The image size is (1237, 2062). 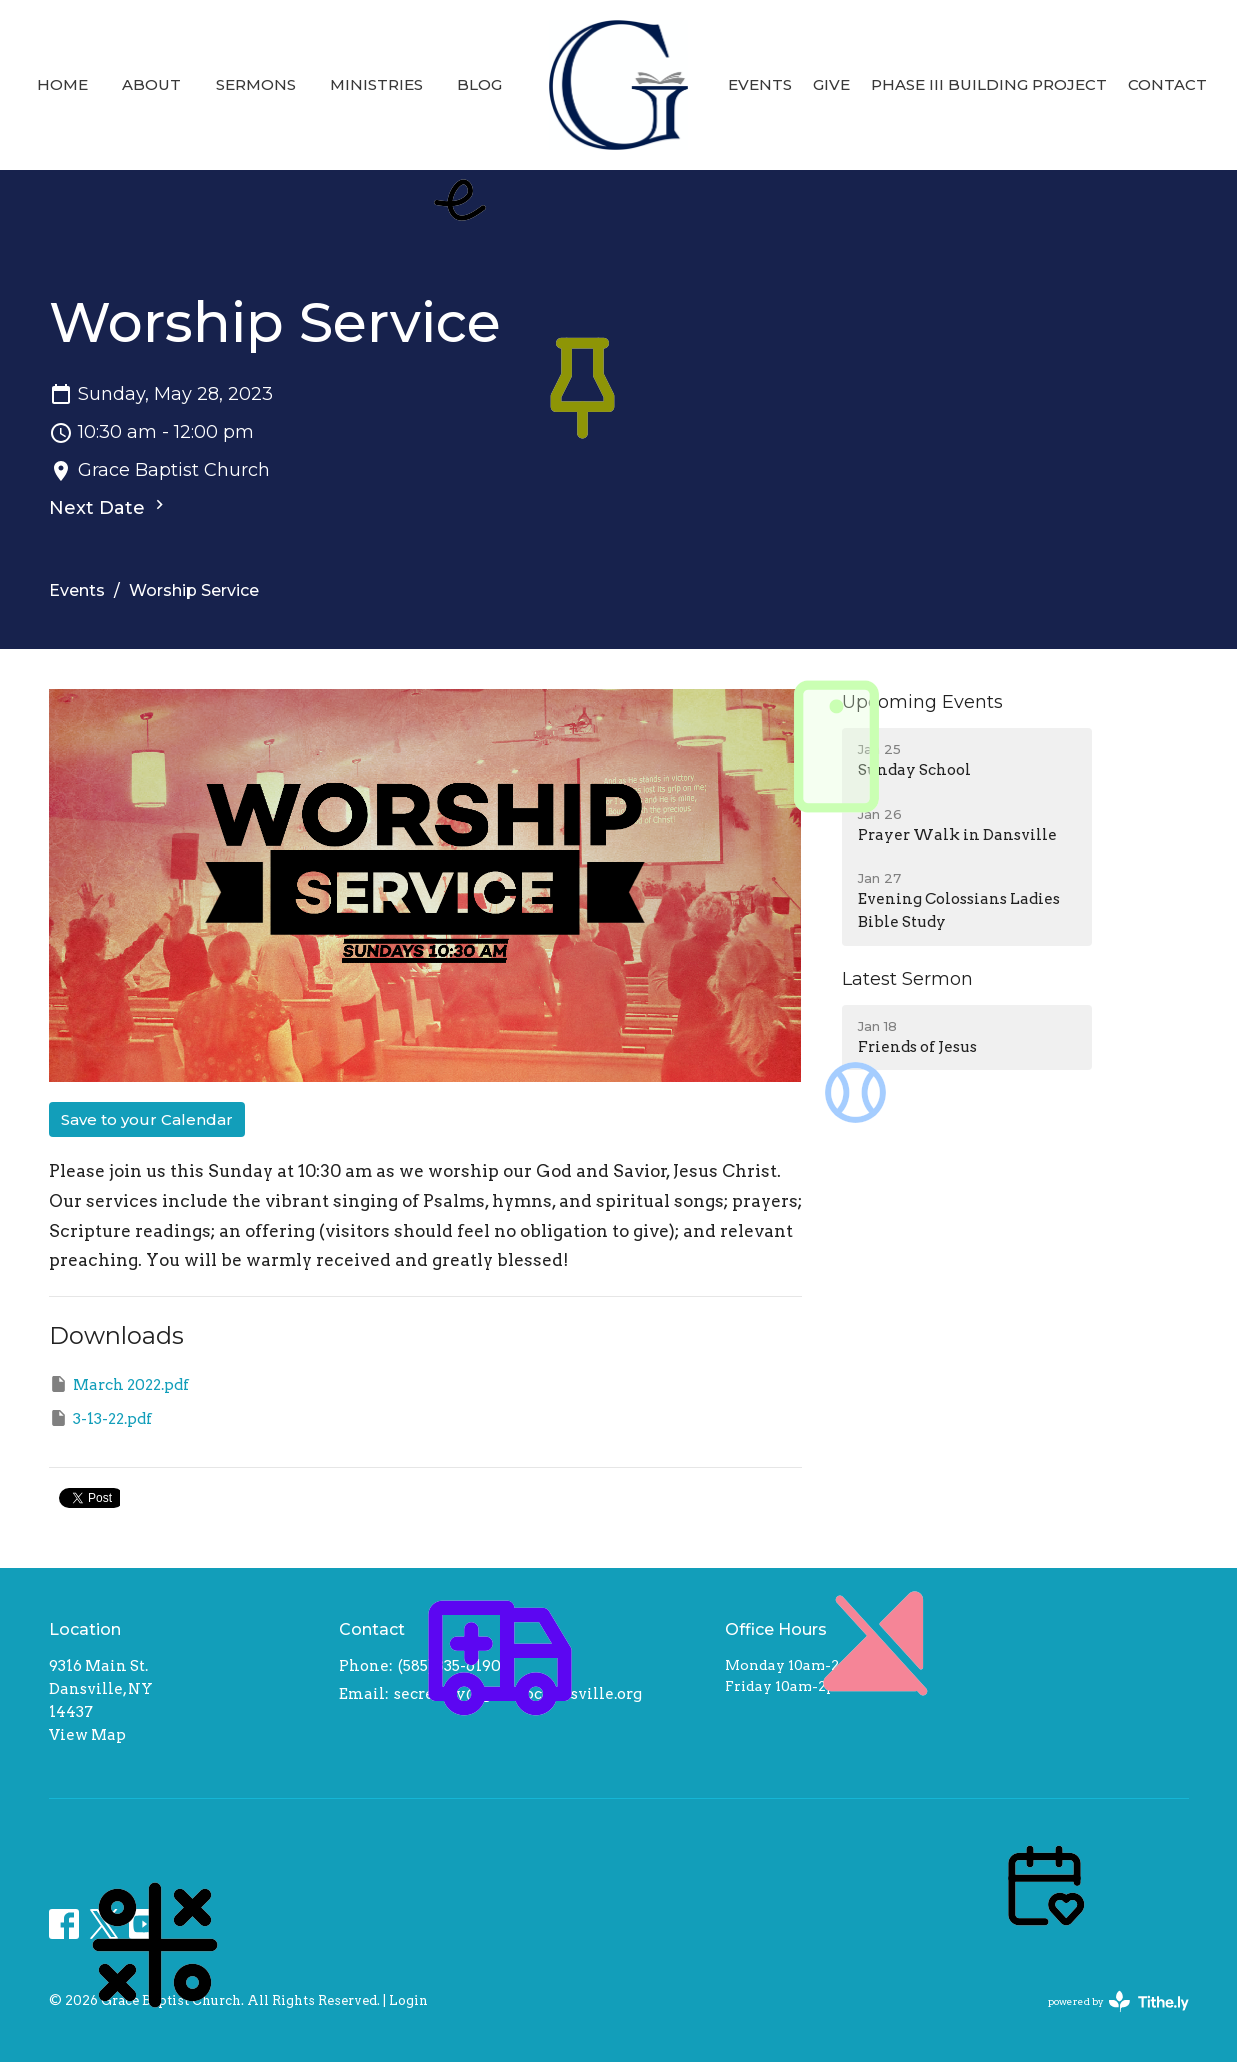 What do you see at coordinates (500, 1658) in the screenshot?
I see `request emergency medical services` at bounding box center [500, 1658].